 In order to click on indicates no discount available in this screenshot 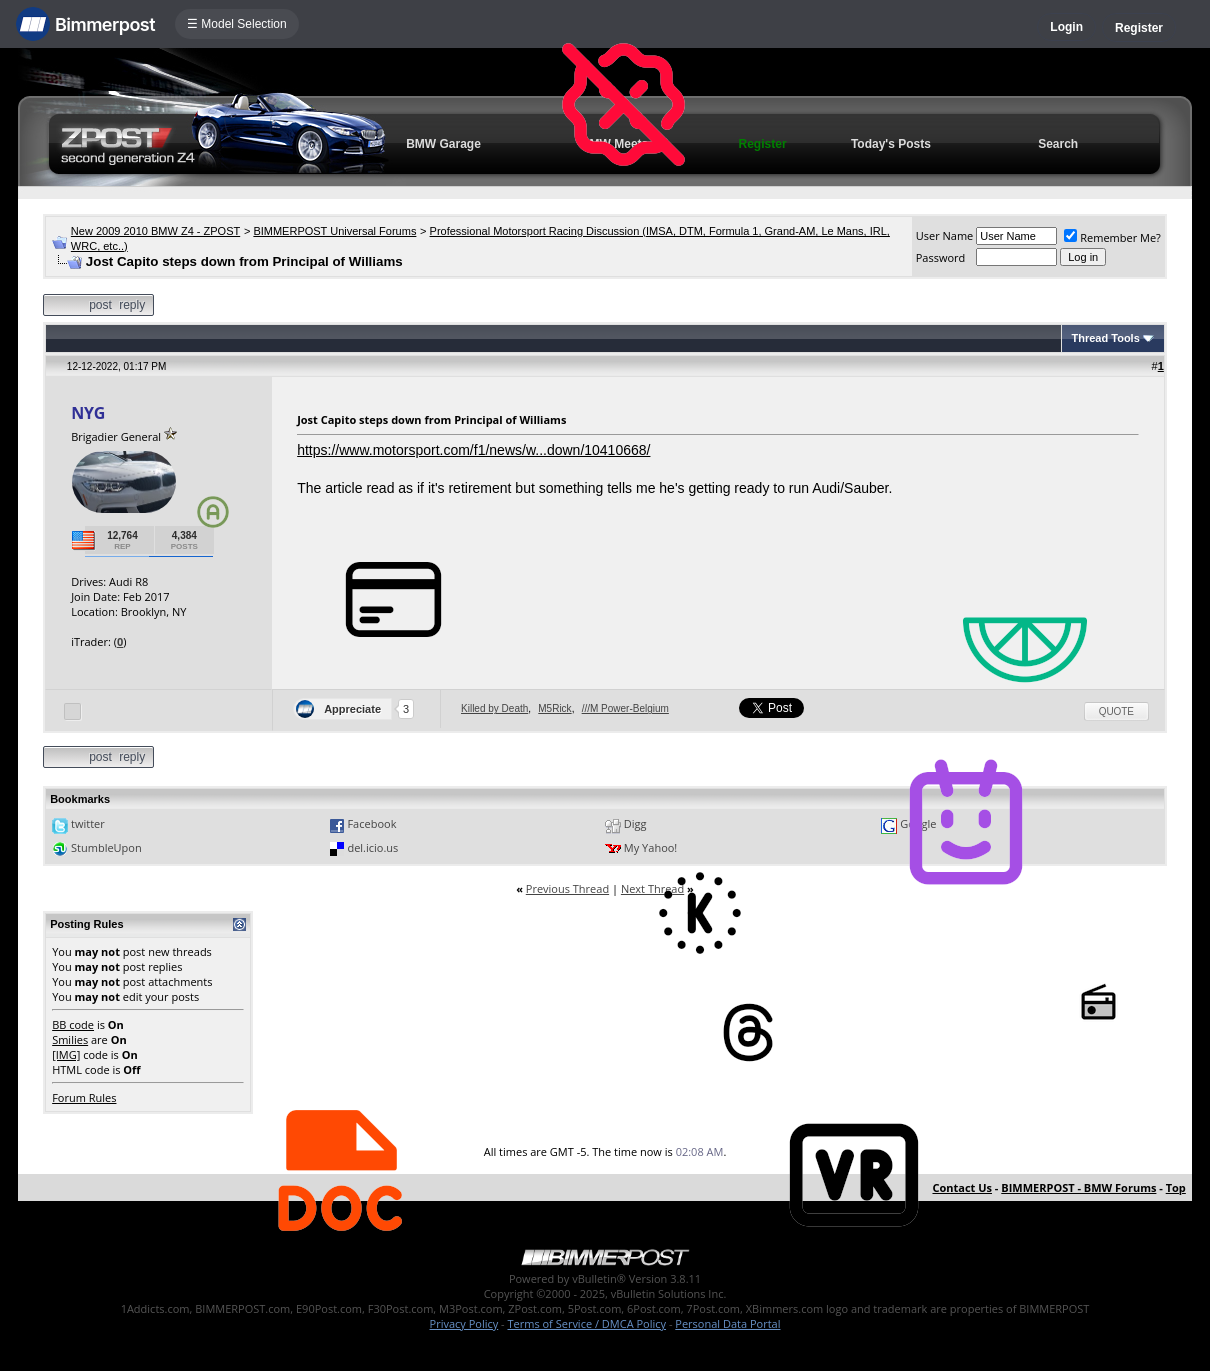, I will do `click(623, 104)`.